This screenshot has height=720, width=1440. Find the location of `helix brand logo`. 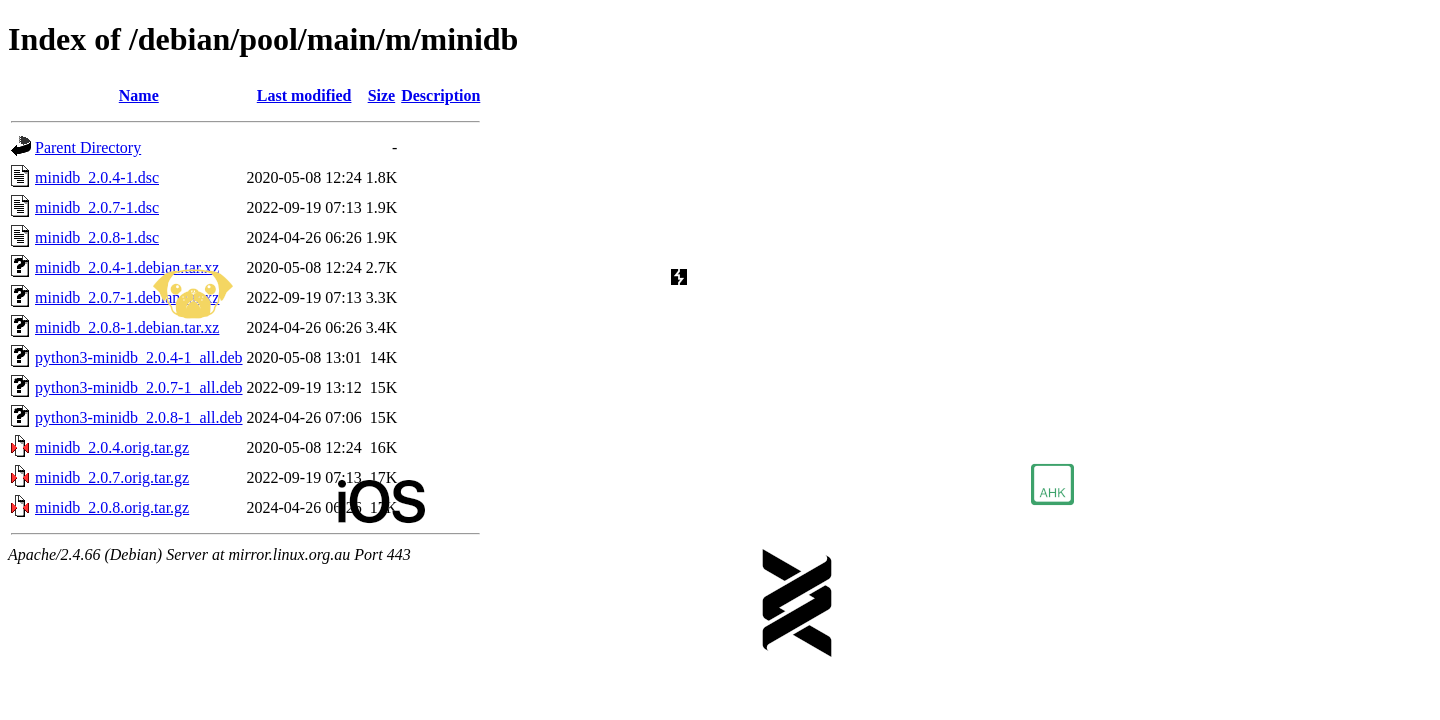

helix brand logo is located at coordinates (797, 603).